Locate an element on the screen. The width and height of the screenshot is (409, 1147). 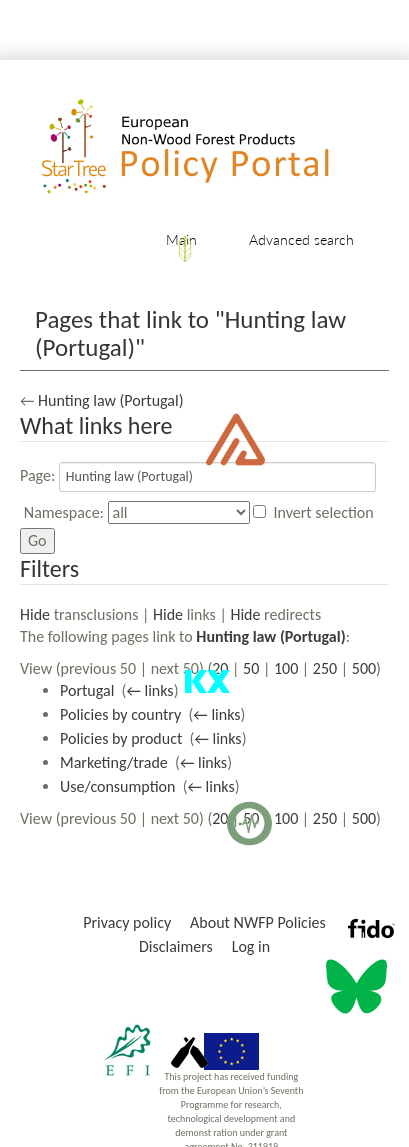
open the Untappd app is located at coordinates (189, 1052).